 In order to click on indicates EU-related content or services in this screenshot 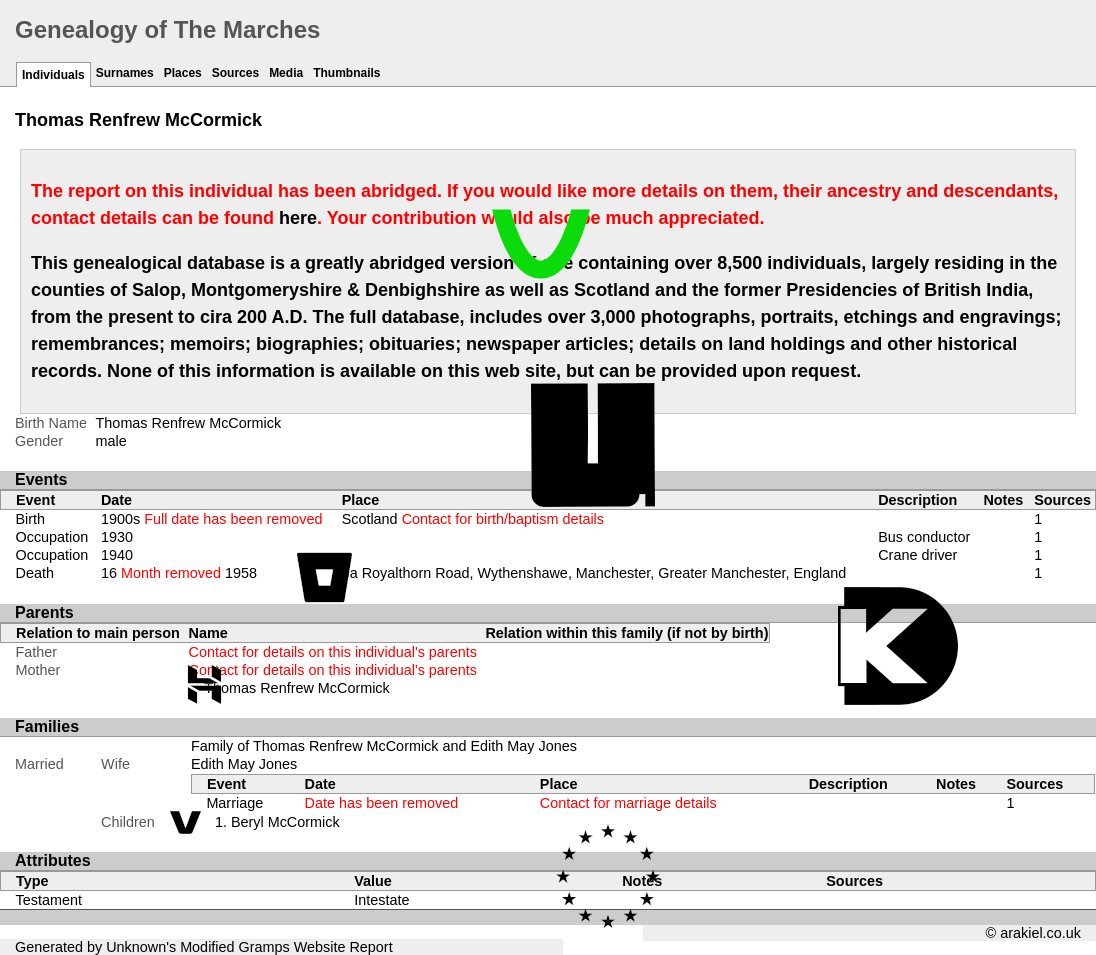, I will do `click(608, 876)`.